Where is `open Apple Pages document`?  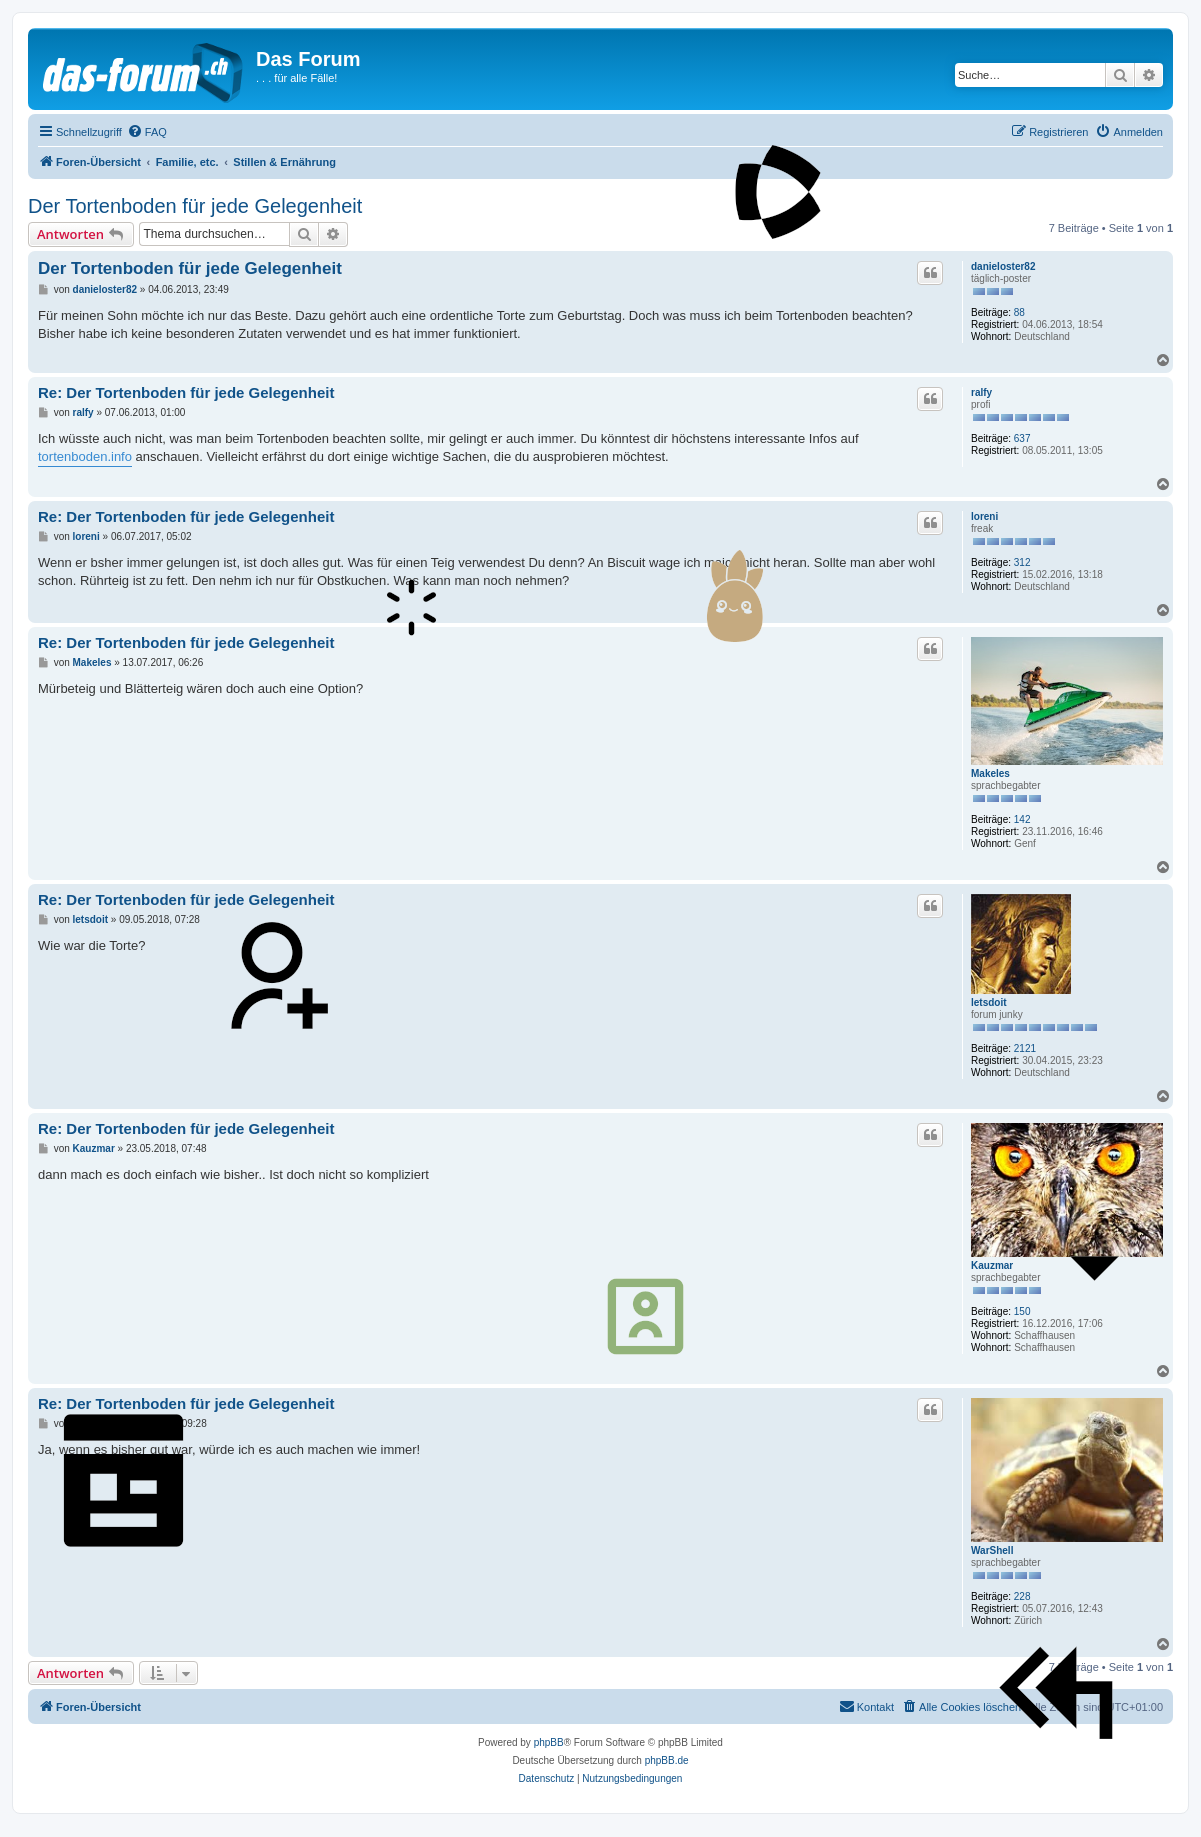
open Apple Pages document is located at coordinates (123, 1480).